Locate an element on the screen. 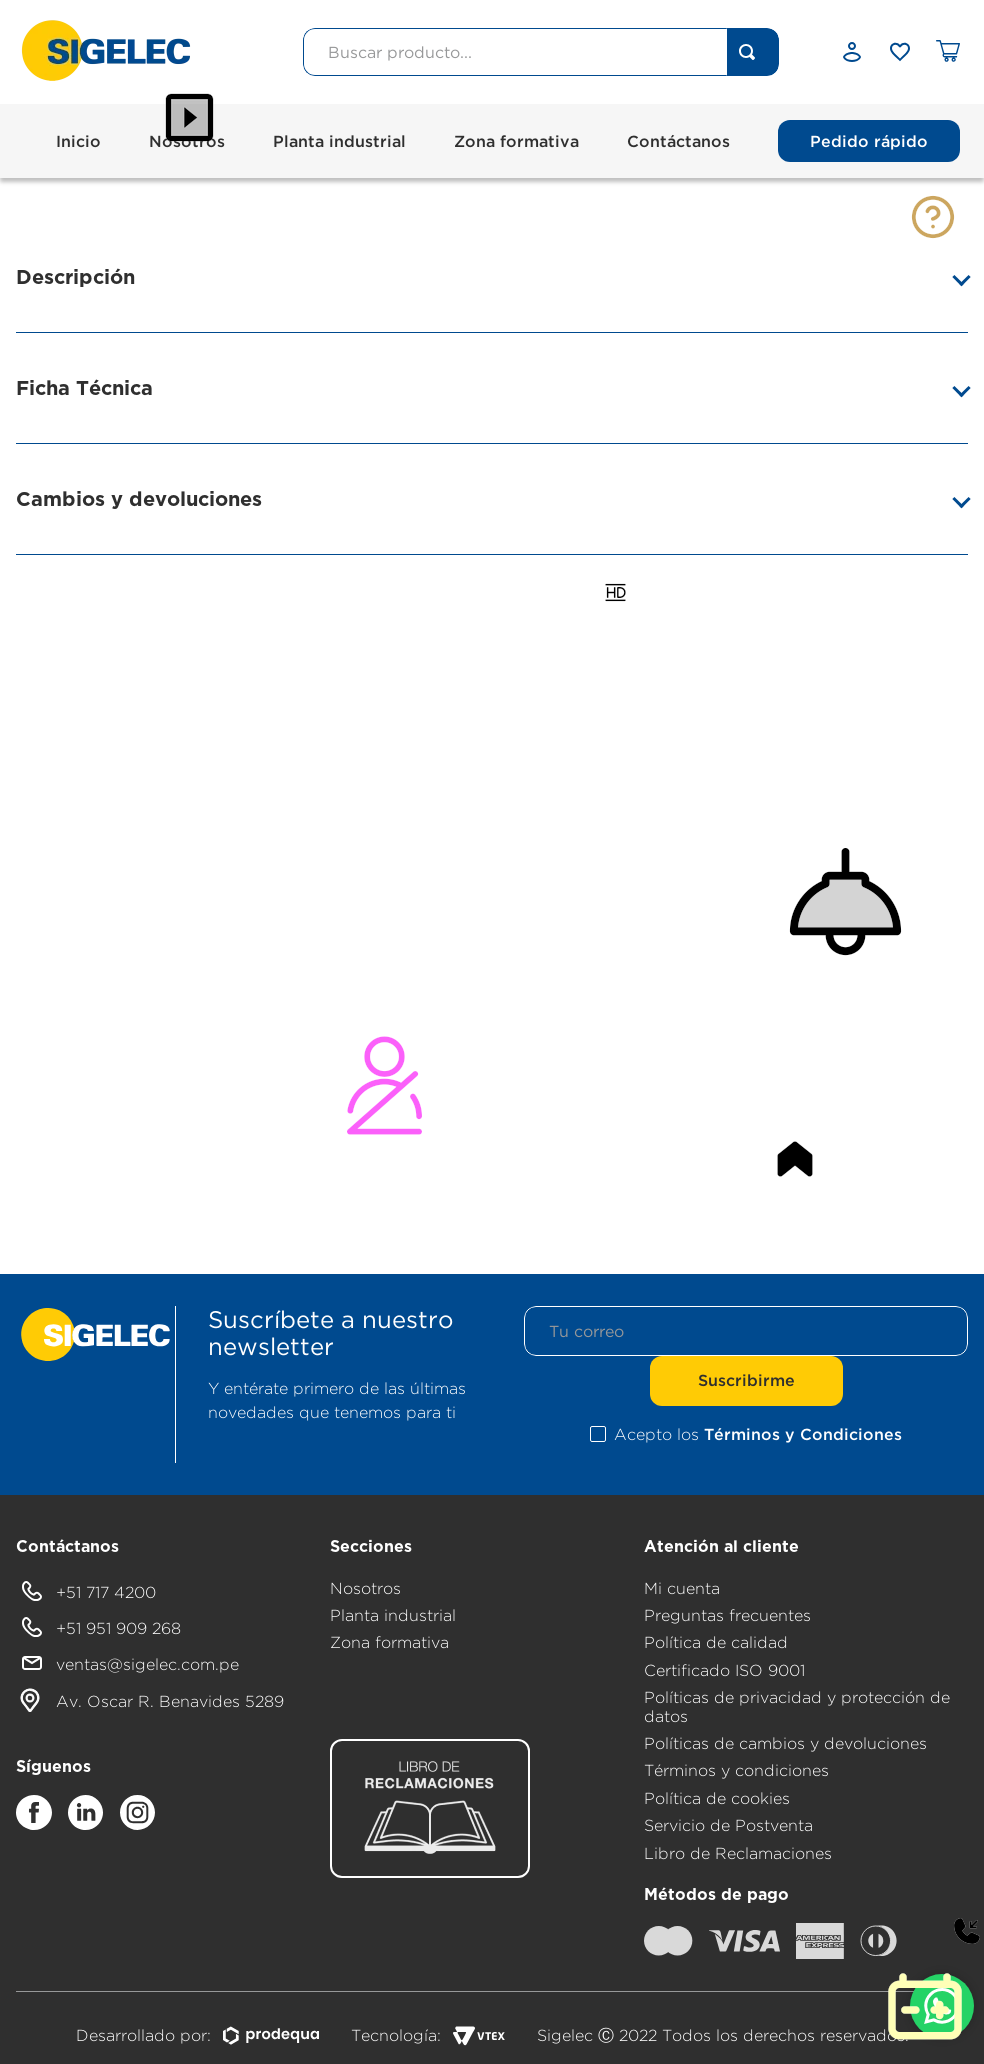 The image size is (984, 2064). access help or support information is located at coordinates (933, 217).